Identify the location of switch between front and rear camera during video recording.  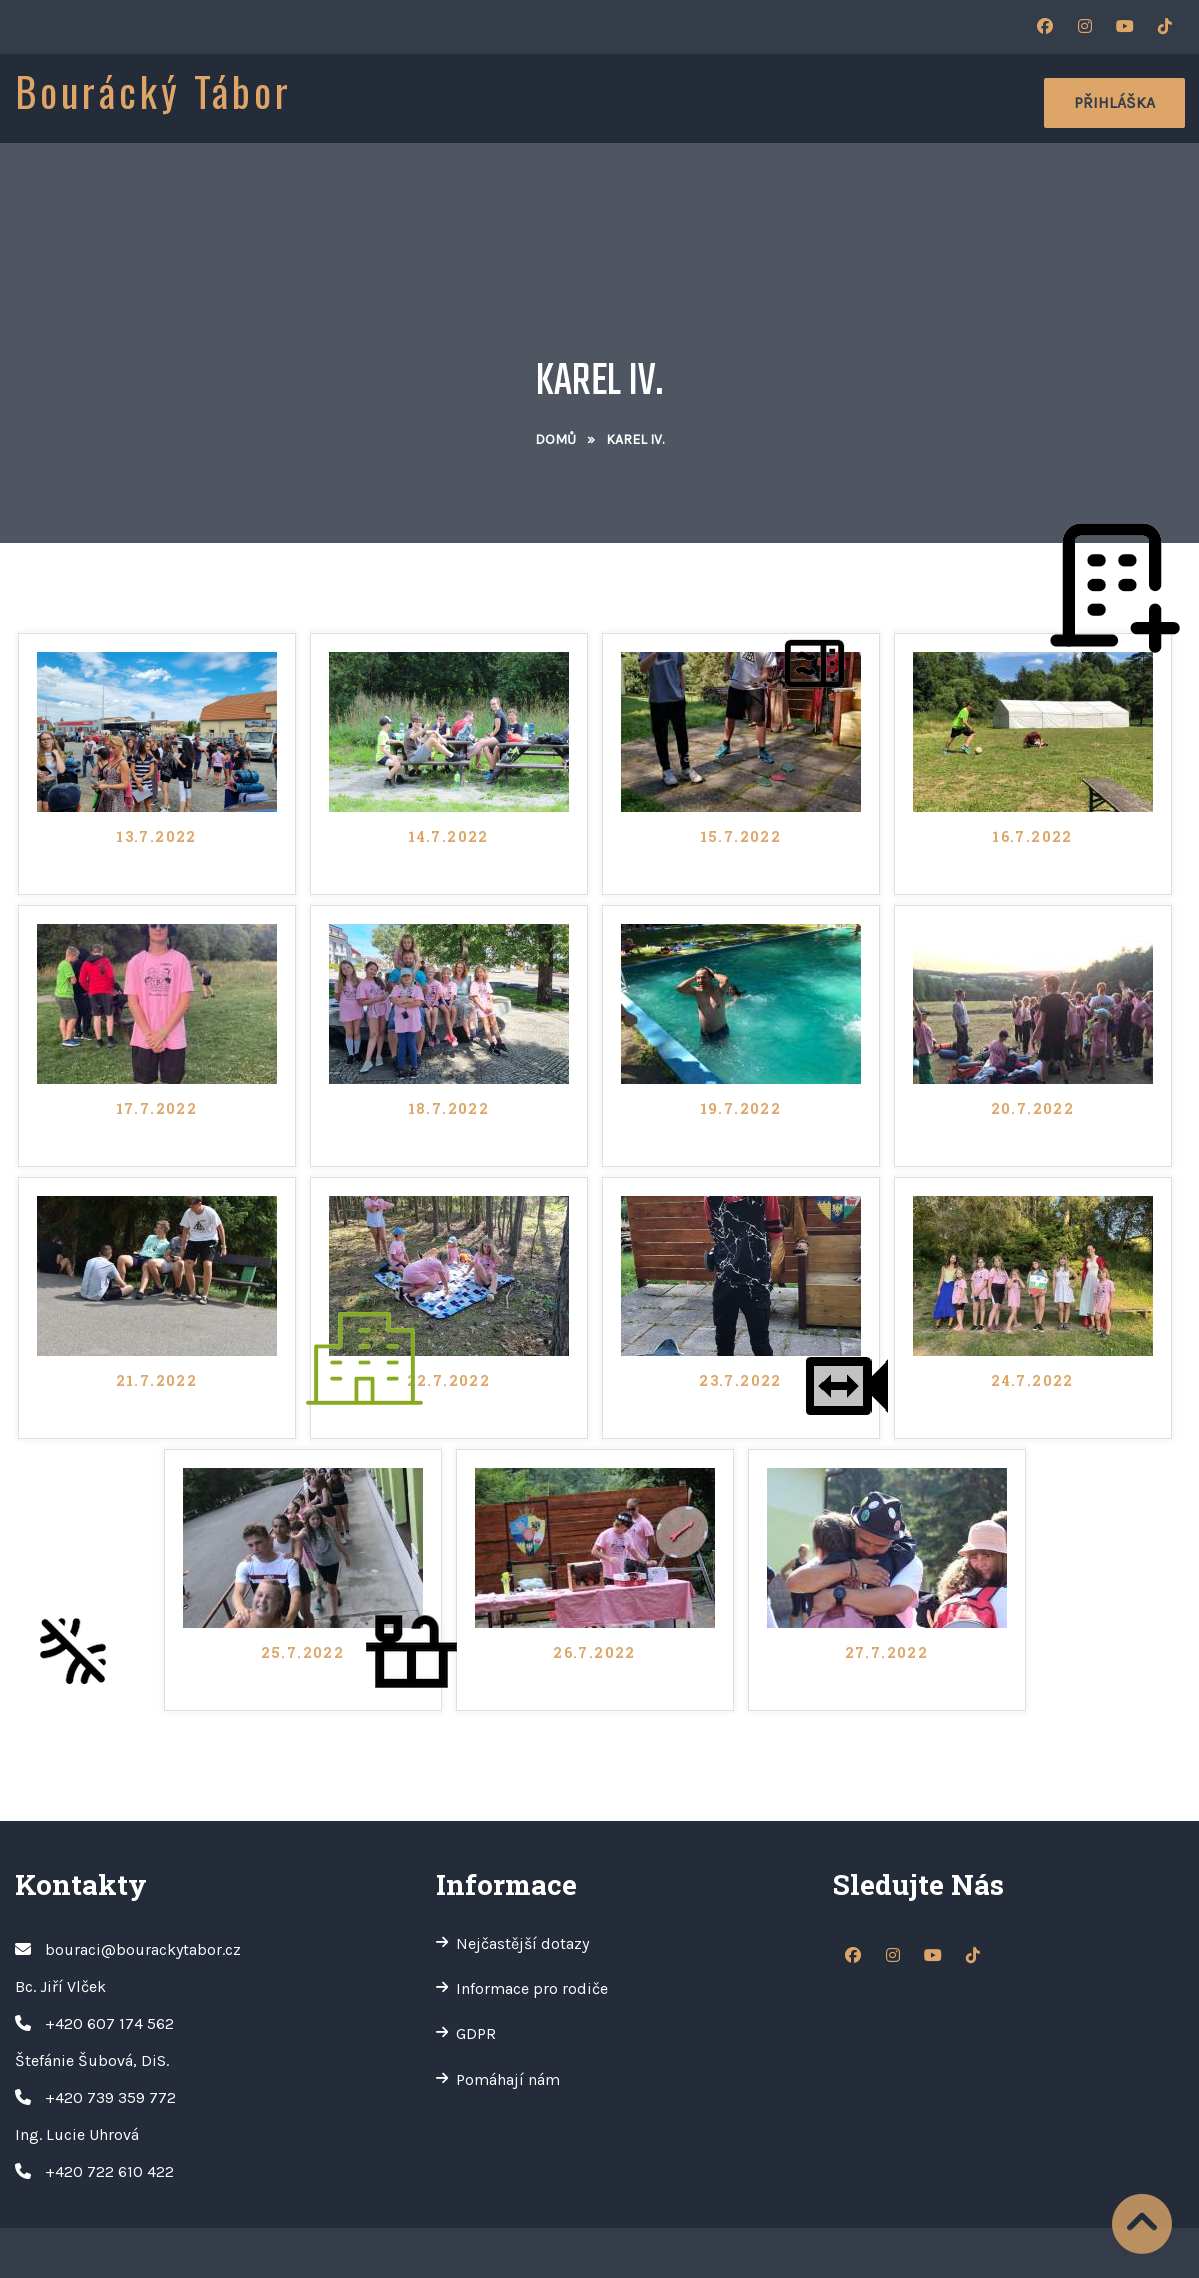
(847, 1386).